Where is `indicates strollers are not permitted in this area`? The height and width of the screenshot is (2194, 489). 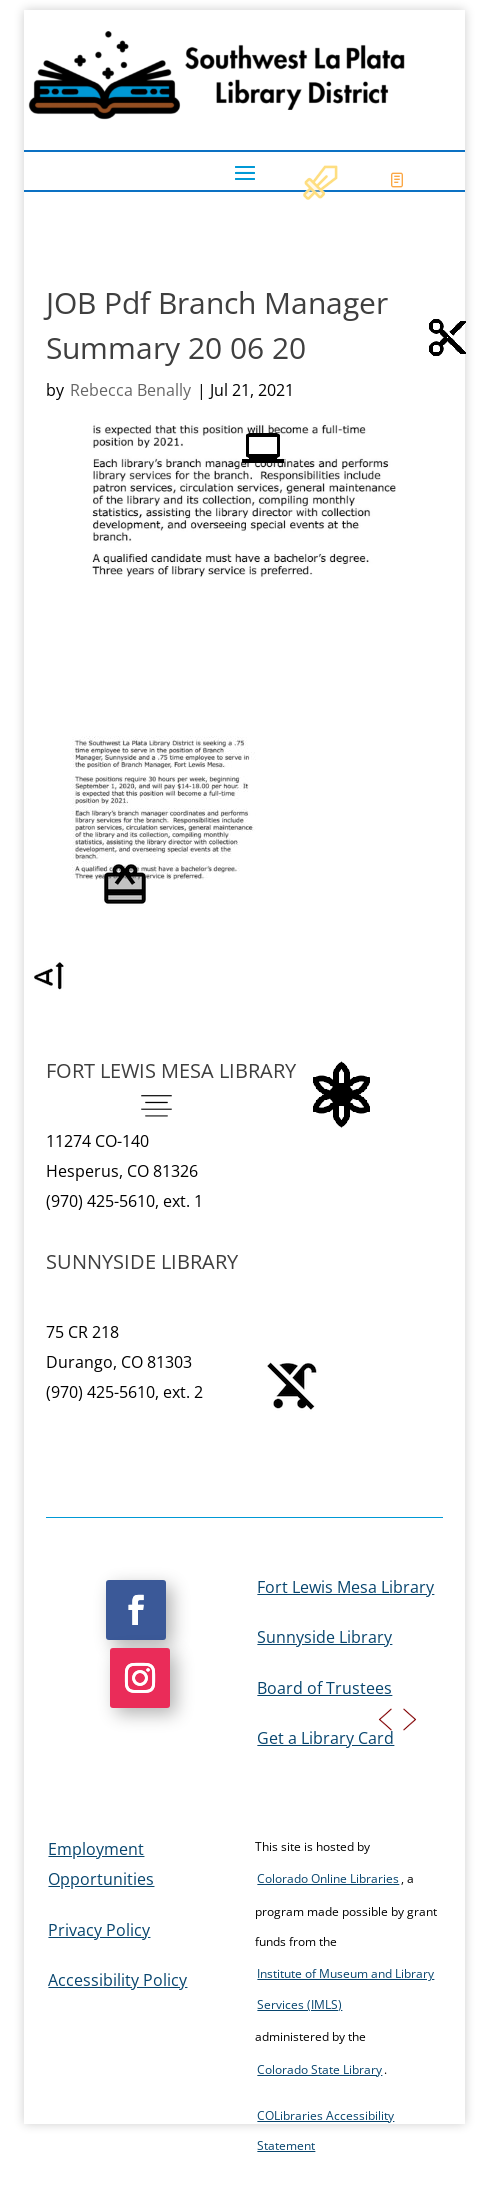
indicates strollers are not permitted in this area is located at coordinates (292, 1384).